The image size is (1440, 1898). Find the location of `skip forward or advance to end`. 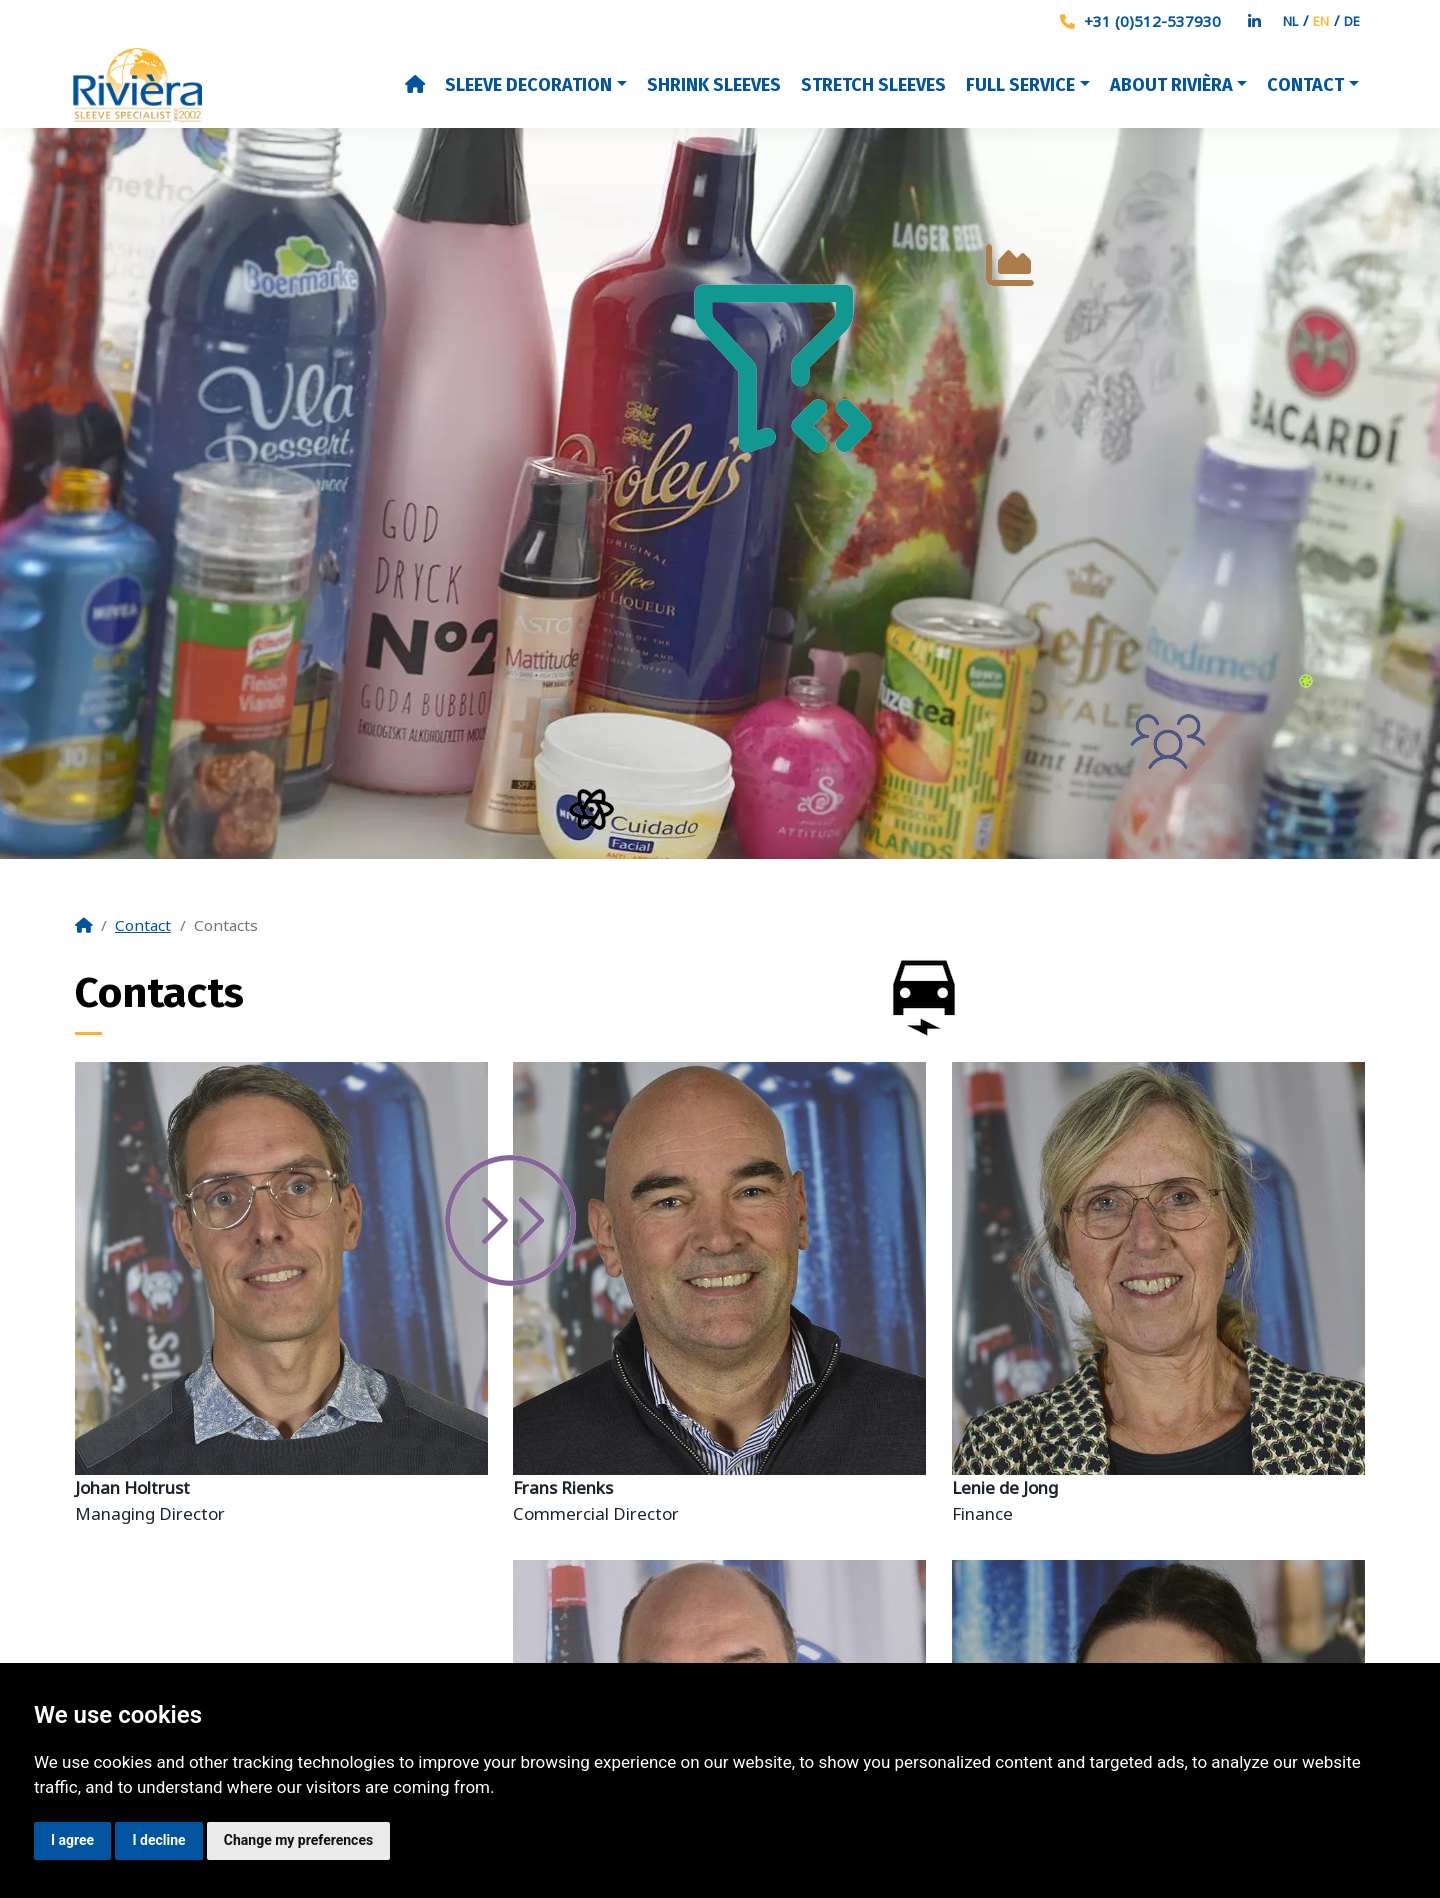

skip forward or advance to end is located at coordinates (510, 1220).